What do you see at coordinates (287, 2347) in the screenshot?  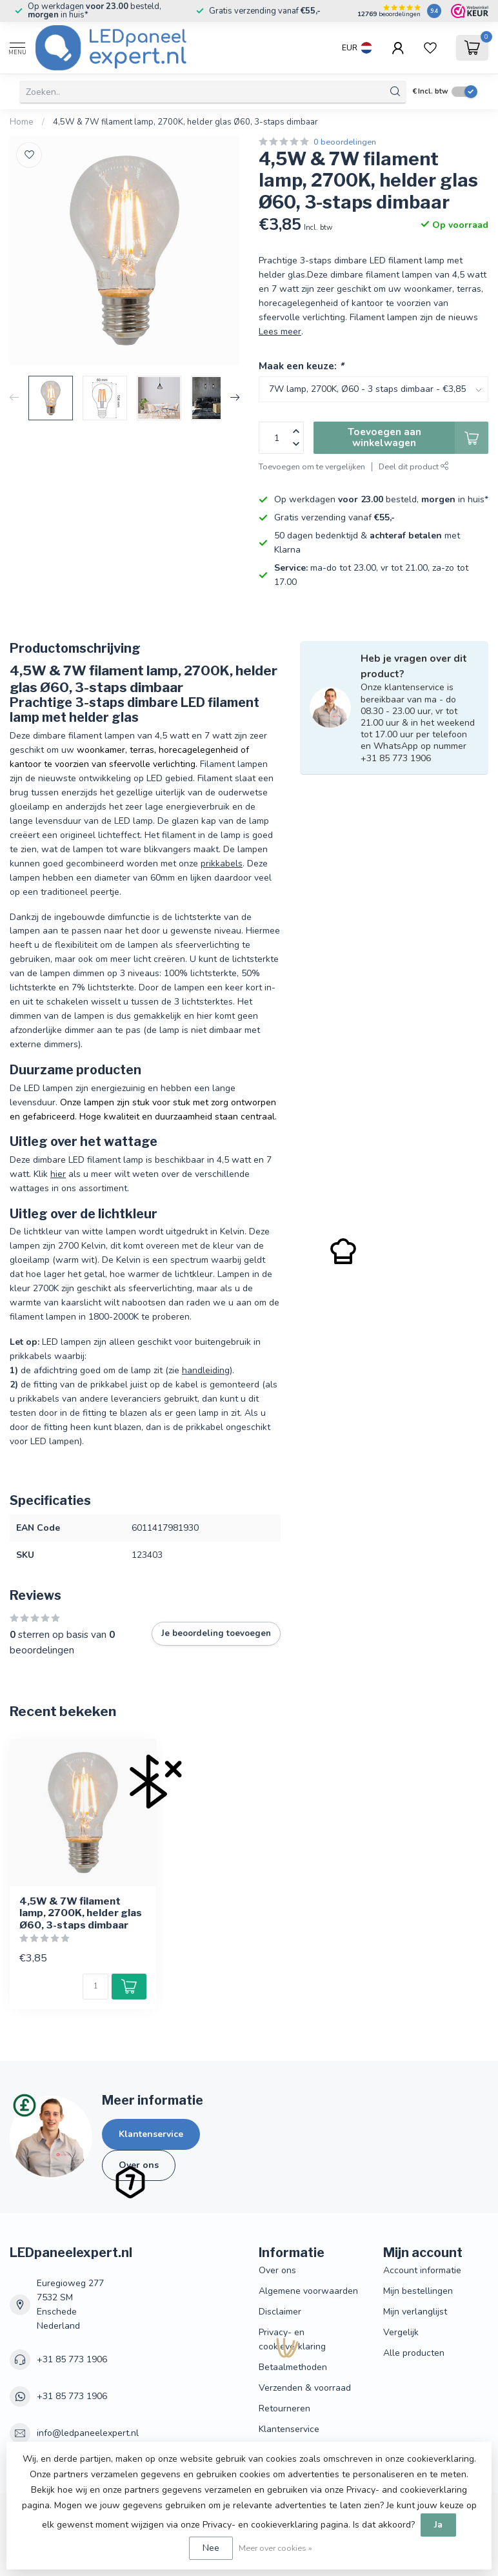 I see `open windy weather app` at bounding box center [287, 2347].